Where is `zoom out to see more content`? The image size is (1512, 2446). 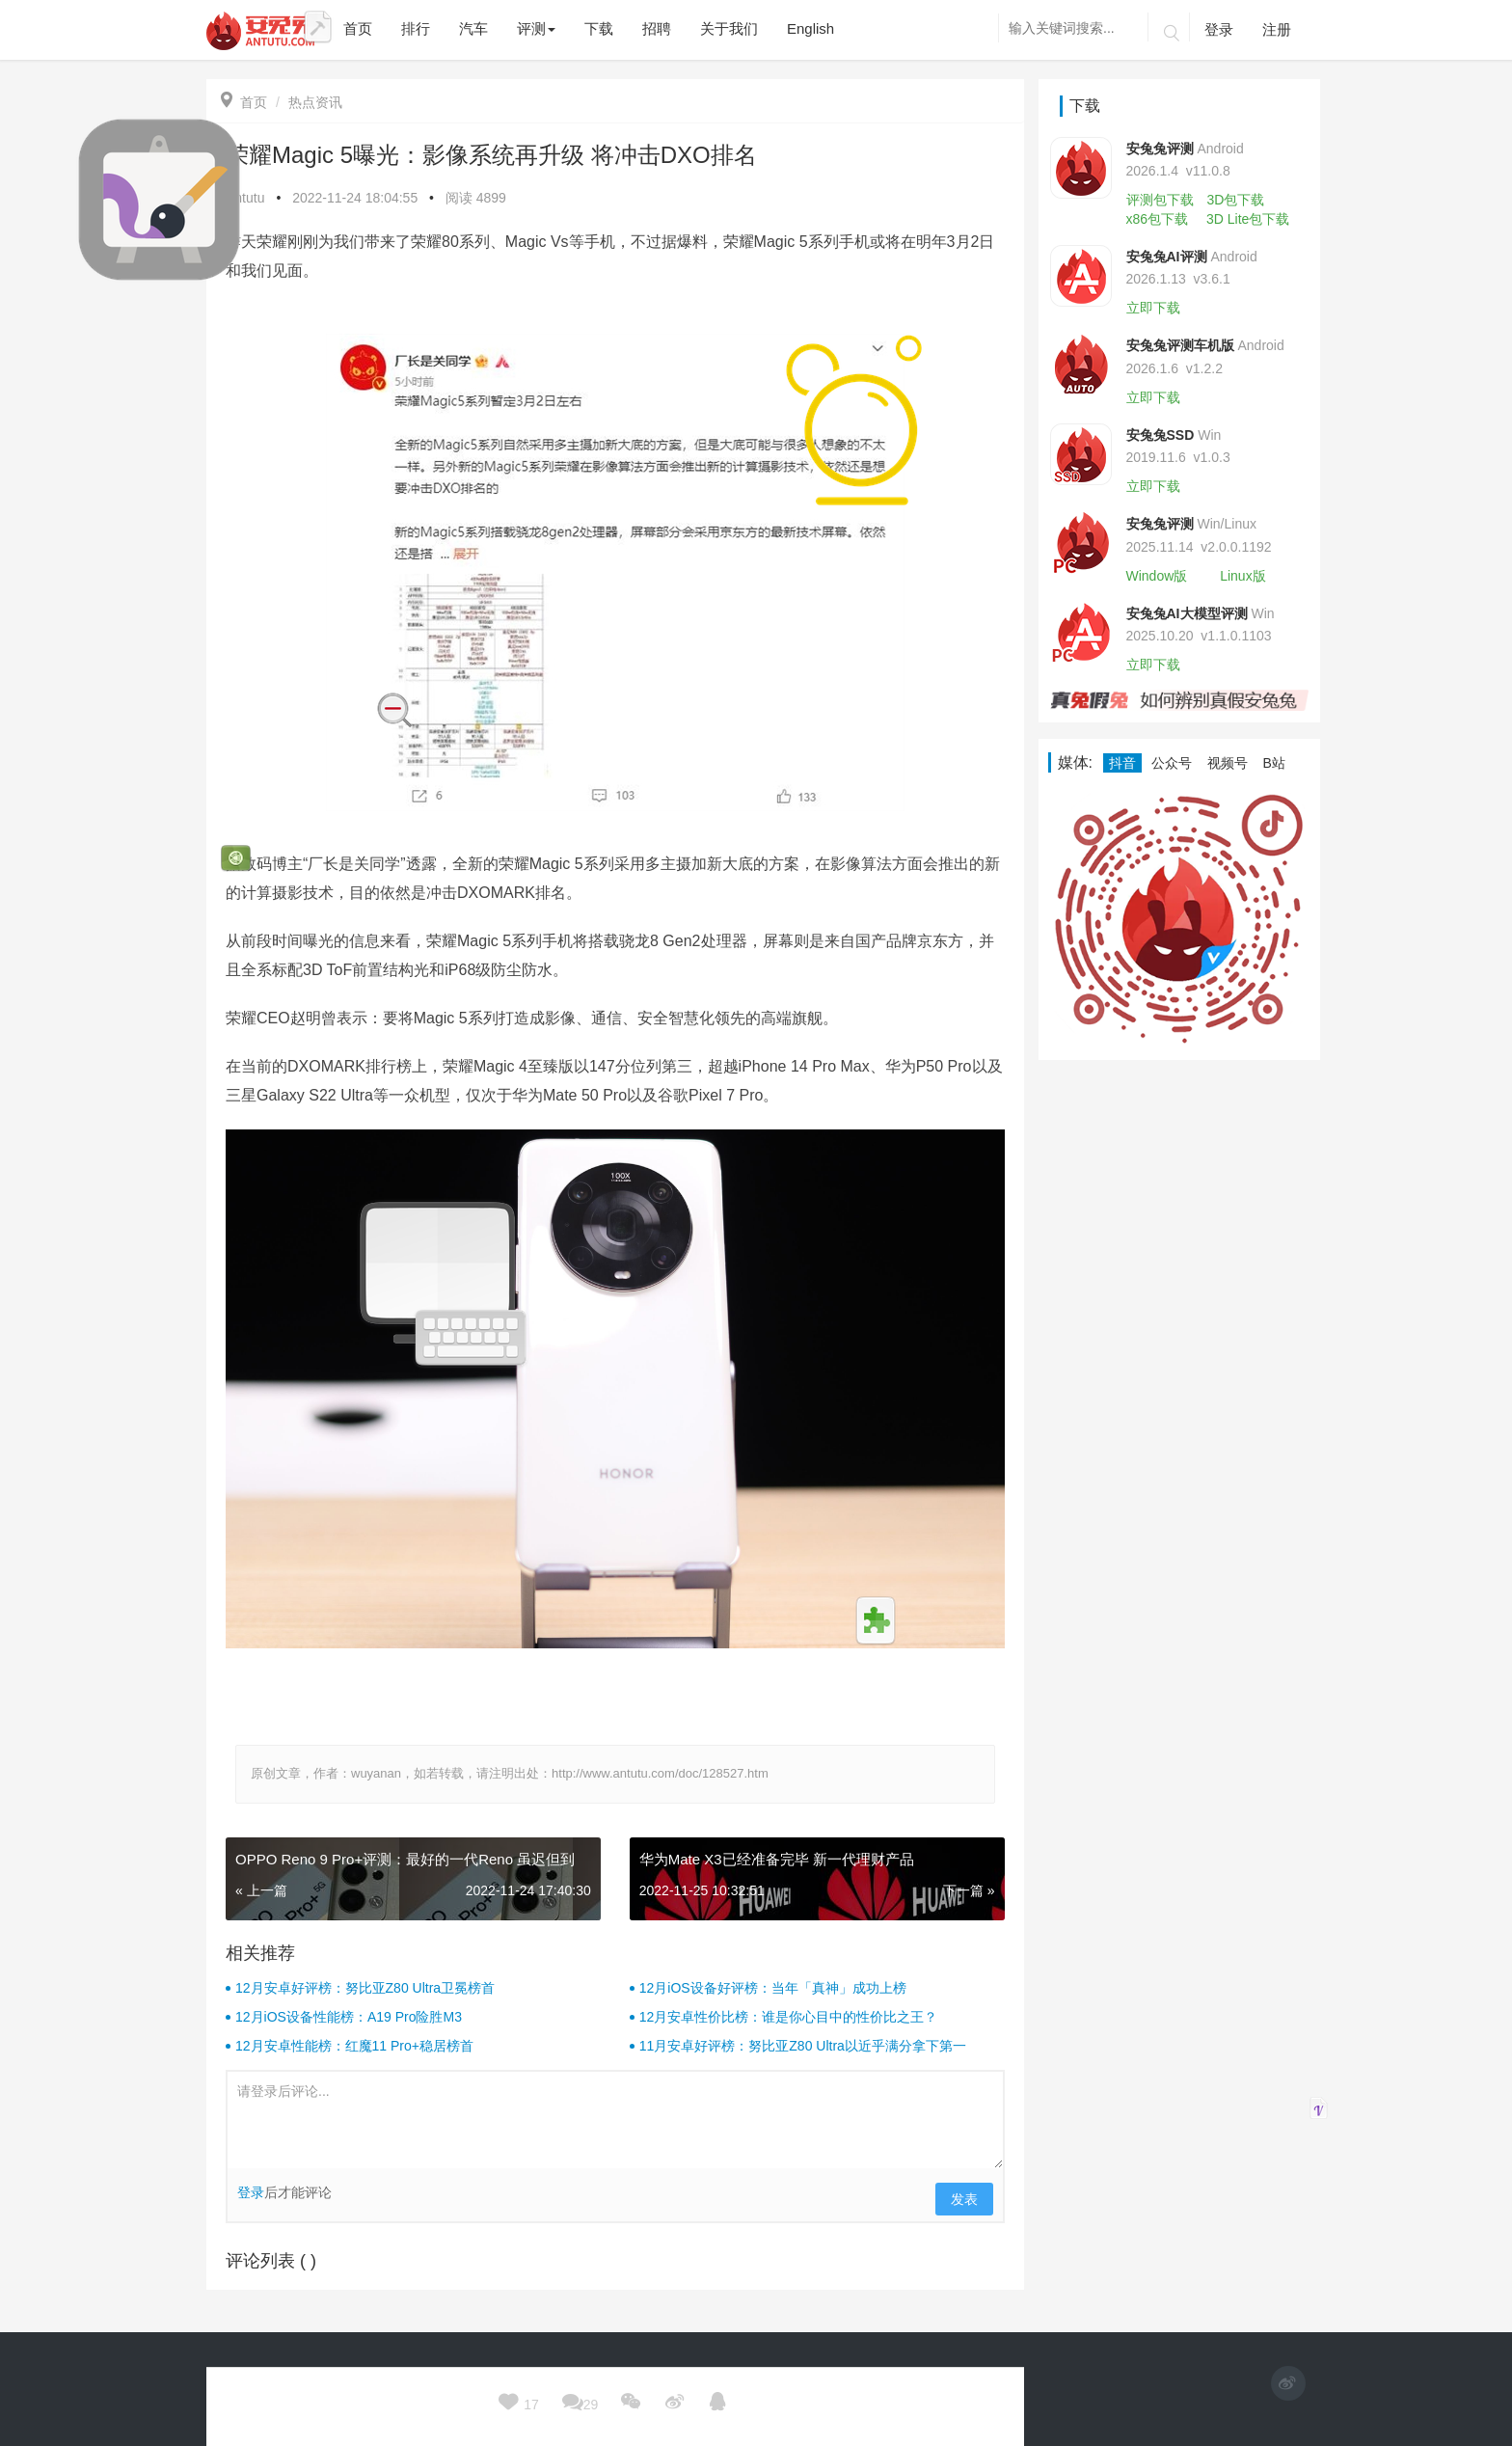
zoom out to see more content is located at coordinates (394, 710).